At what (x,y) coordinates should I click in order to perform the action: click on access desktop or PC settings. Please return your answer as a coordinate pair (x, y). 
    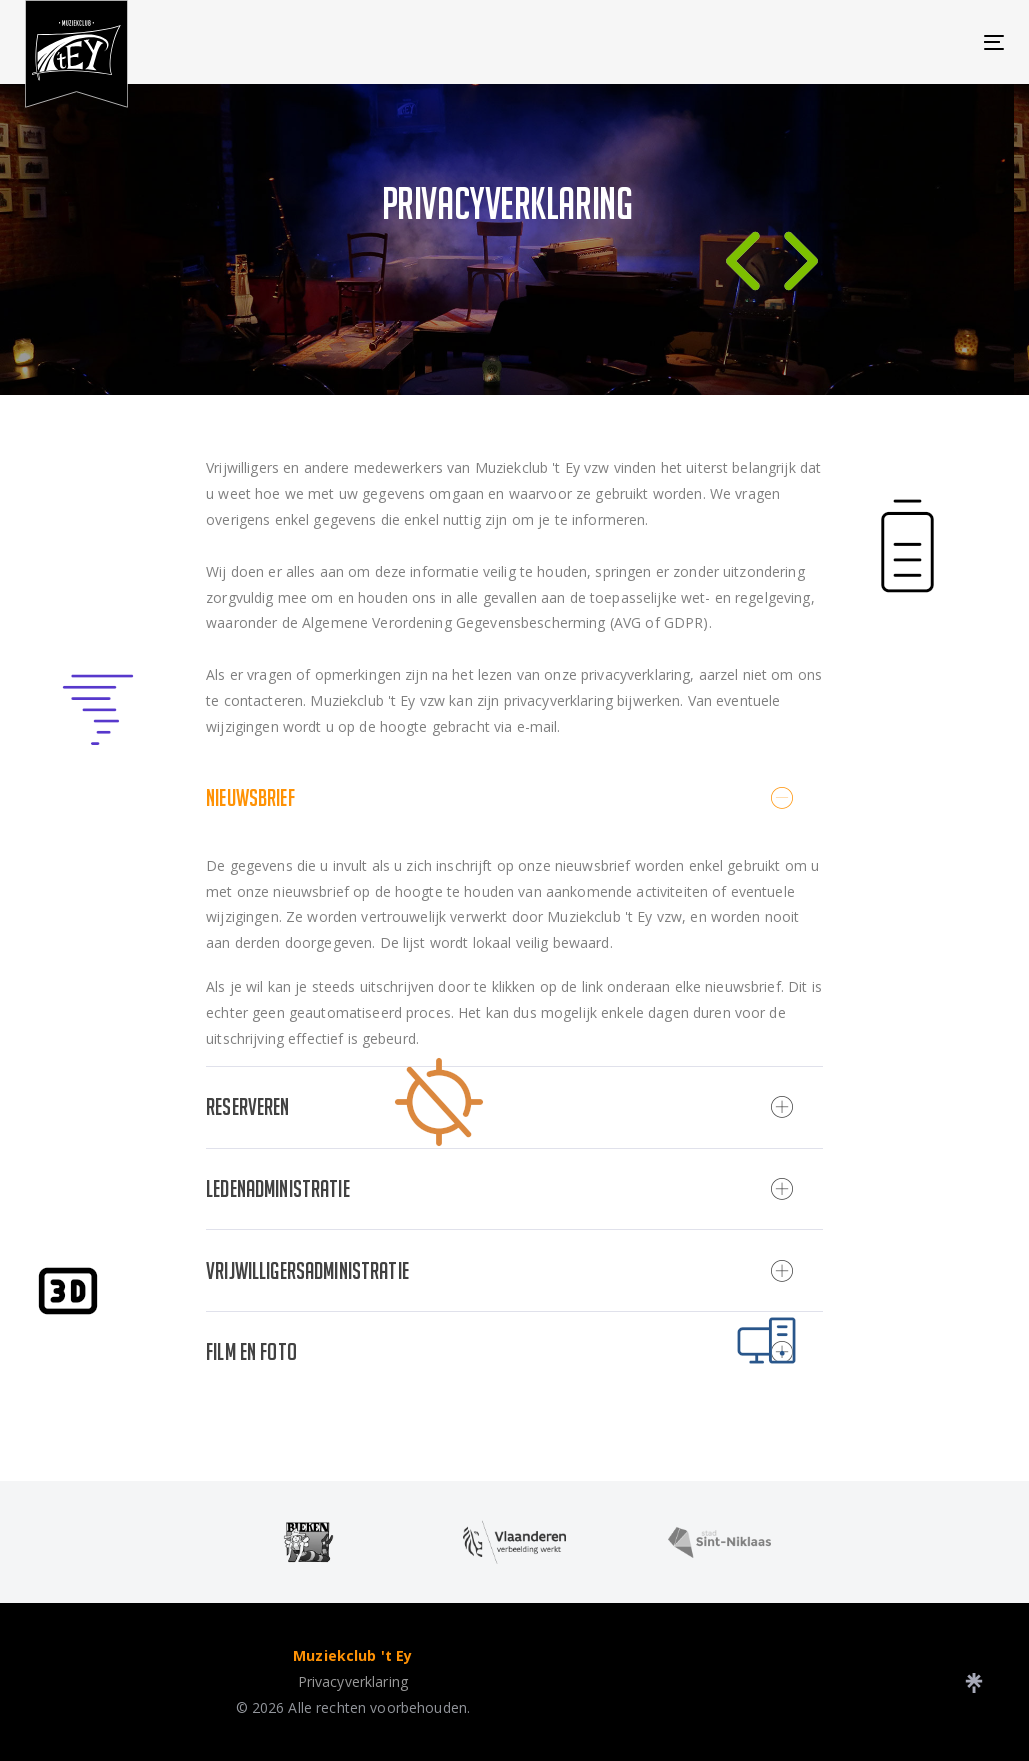
    Looking at the image, I should click on (766, 1340).